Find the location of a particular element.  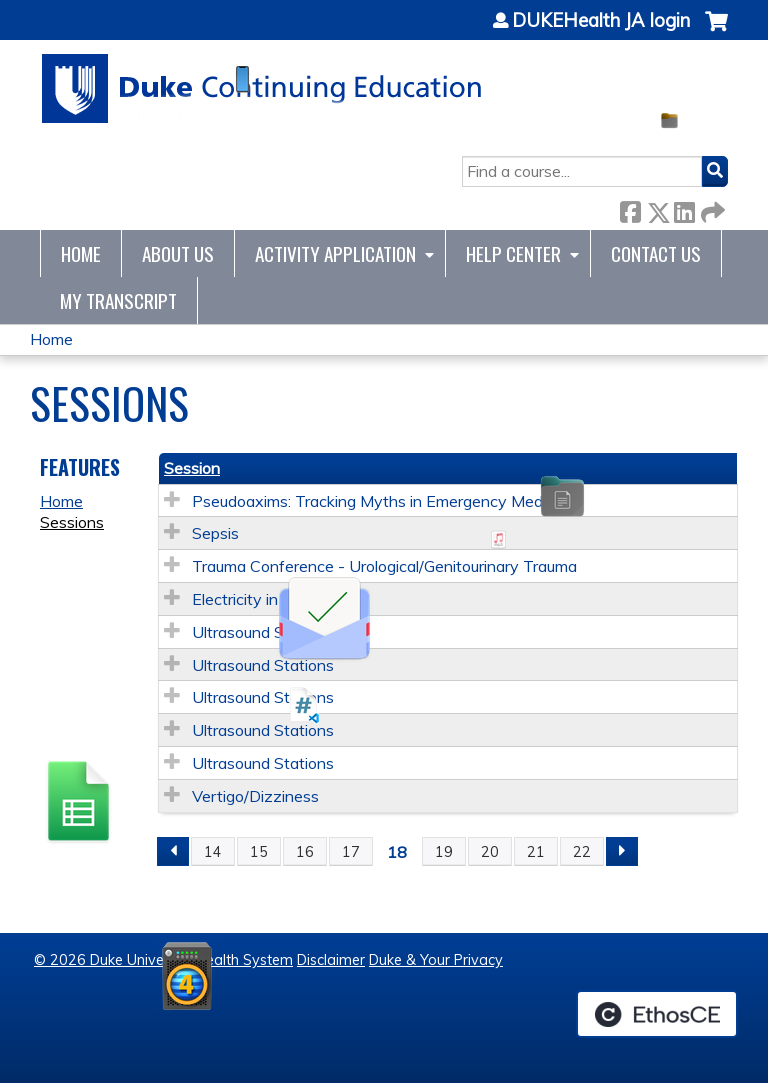

open a spreadsheet file is located at coordinates (78, 802).